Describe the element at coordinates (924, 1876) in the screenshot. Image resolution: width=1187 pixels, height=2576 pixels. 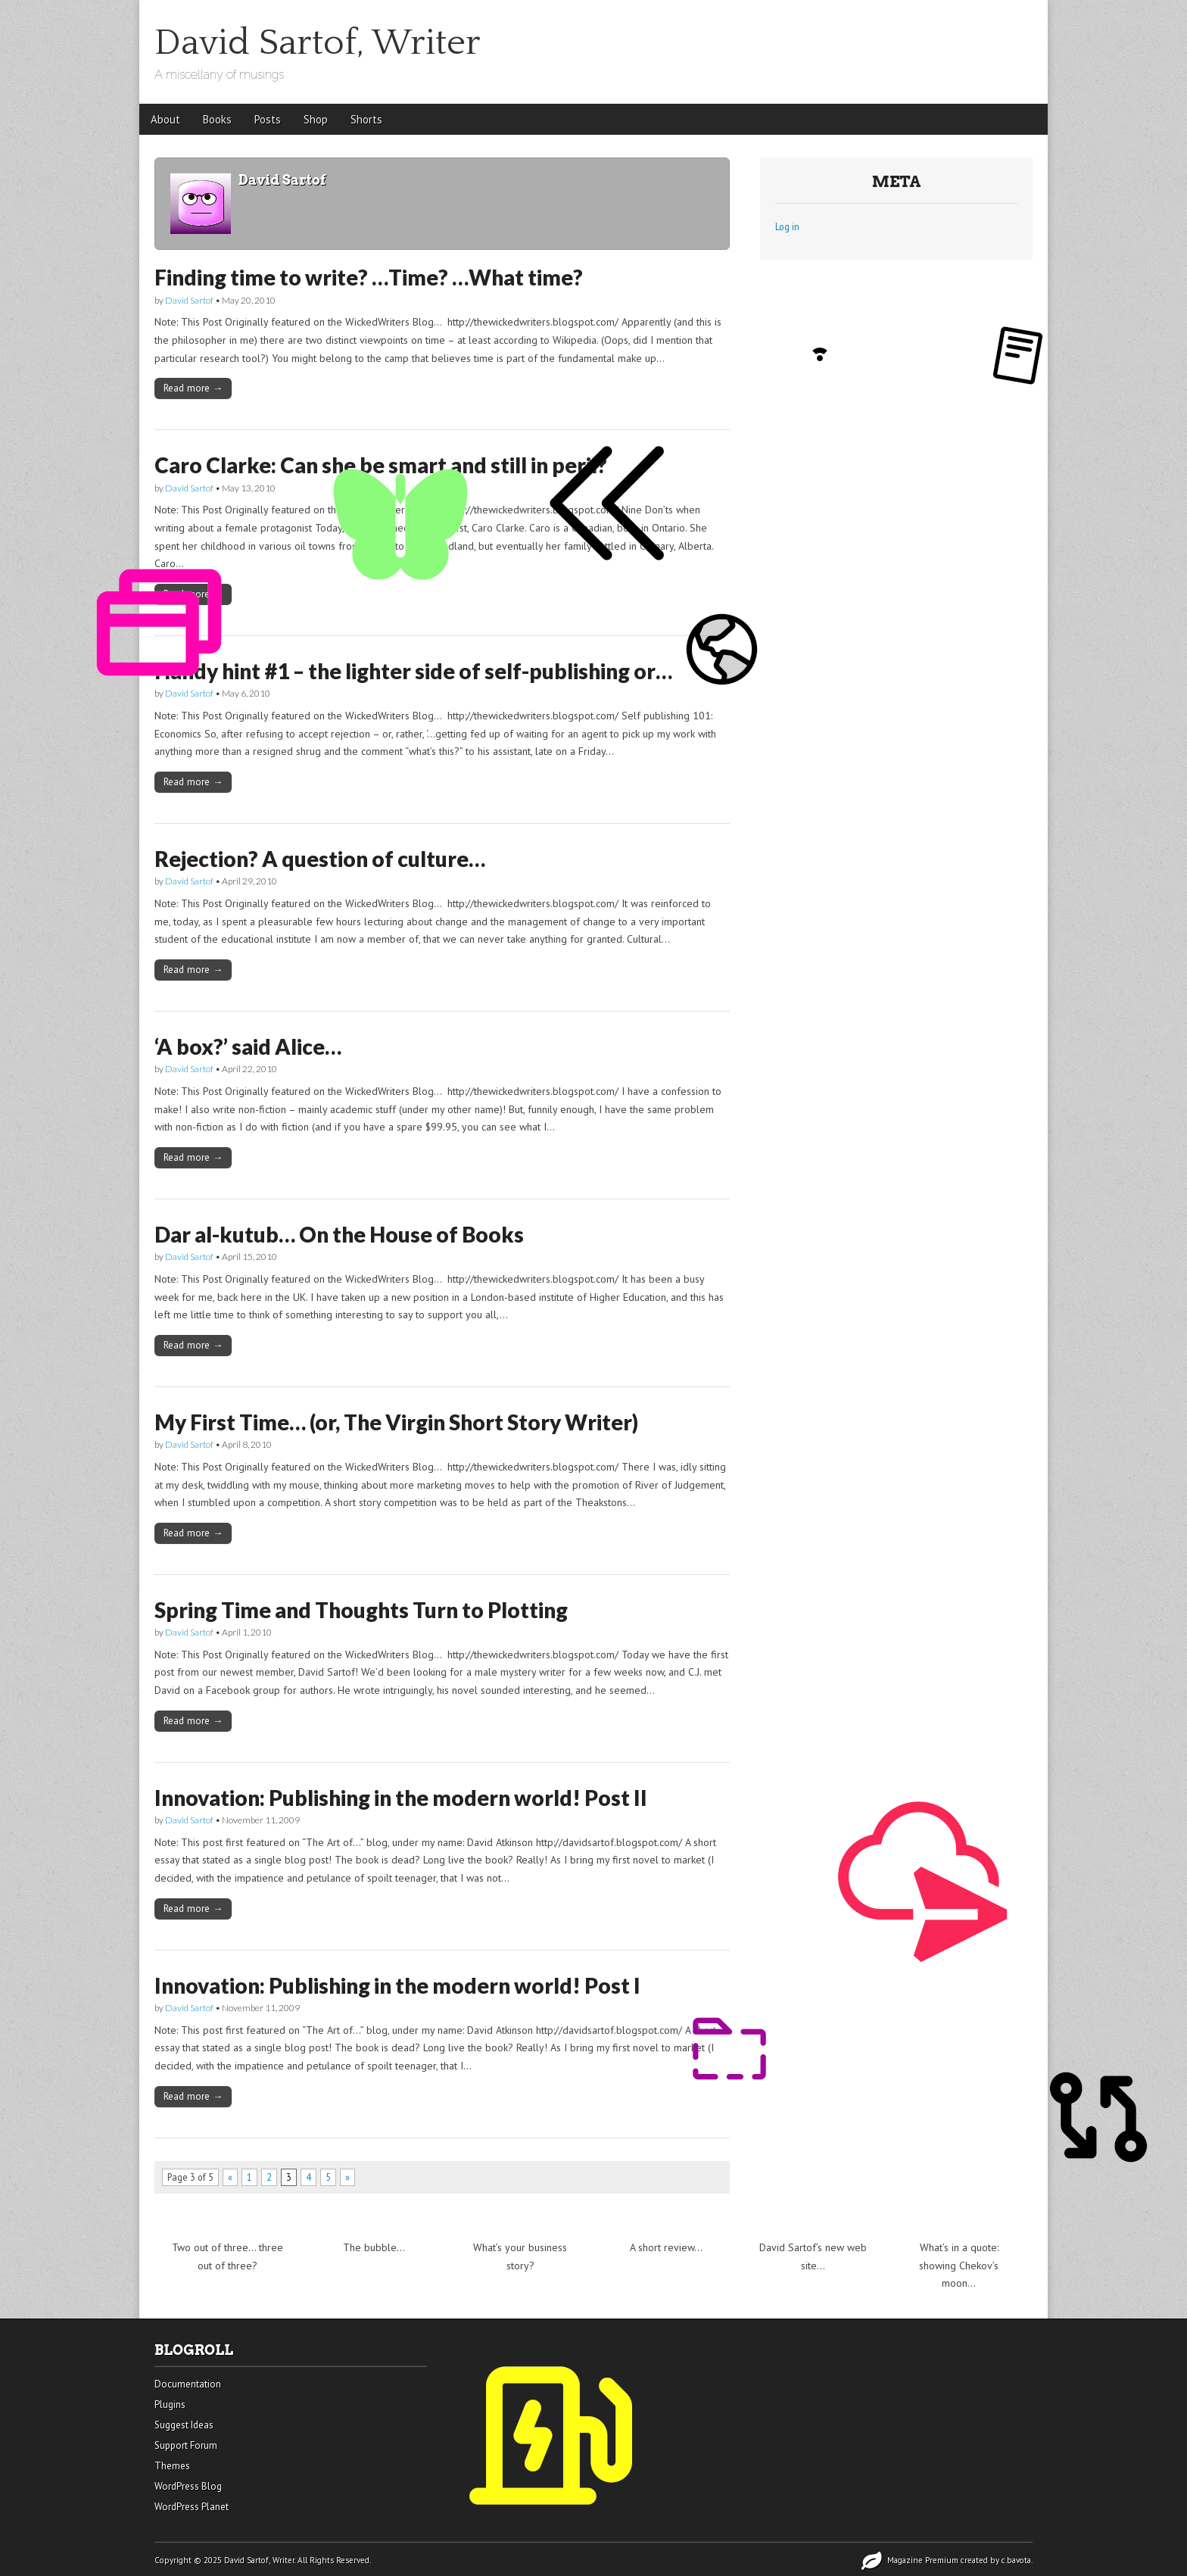
I see `send to remote agent or cloud service` at that location.